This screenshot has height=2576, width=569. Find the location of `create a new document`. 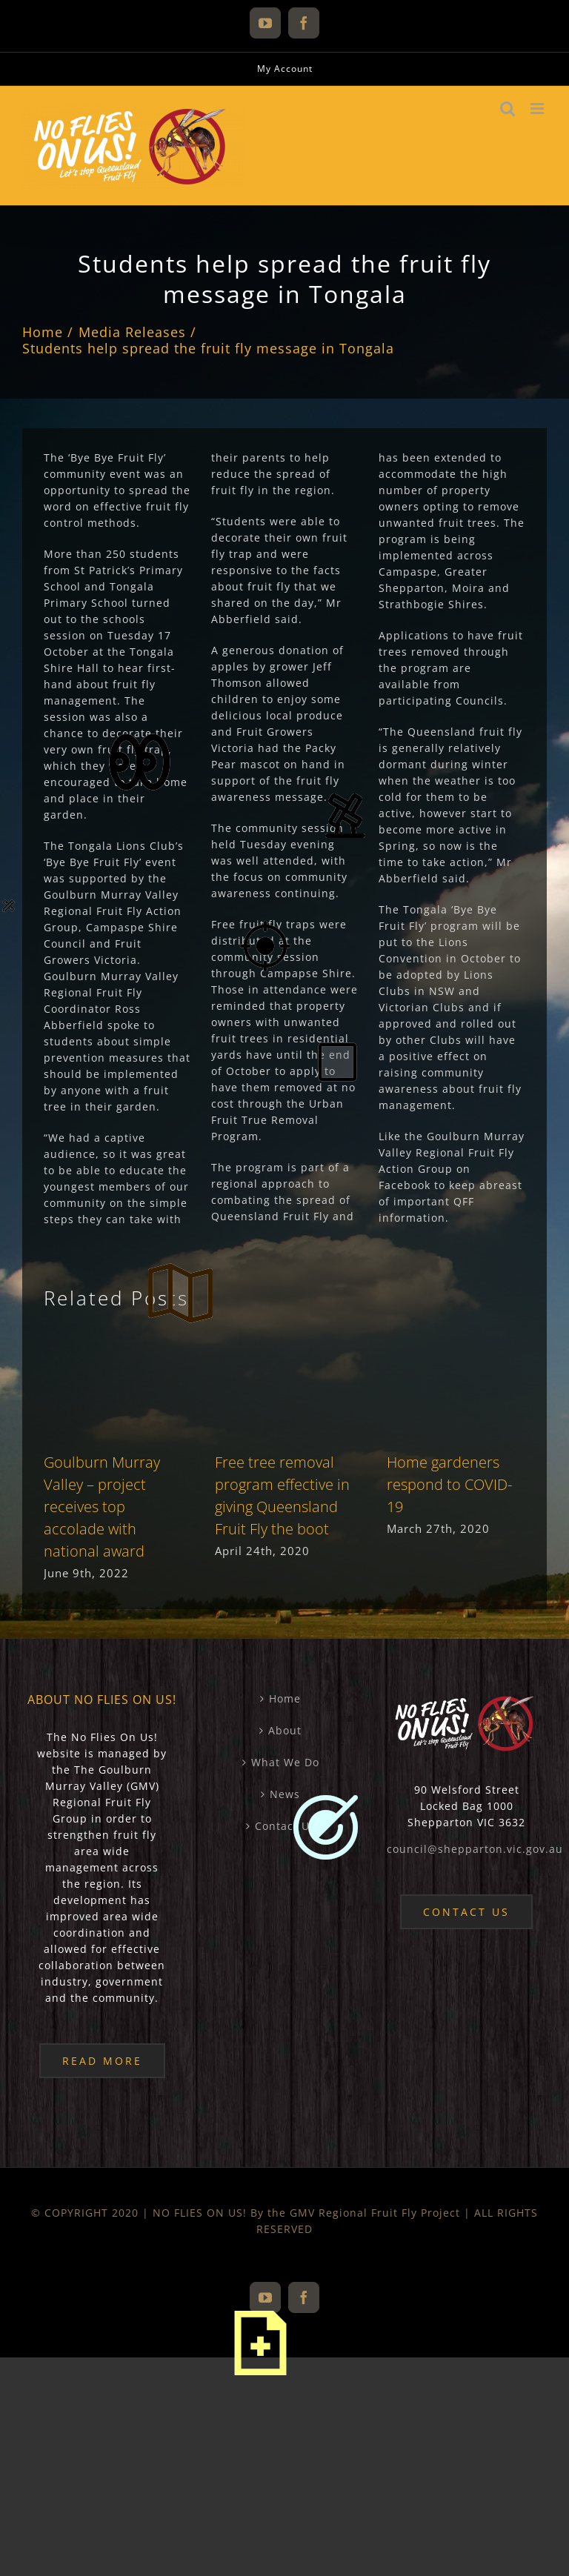

create a new document is located at coordinates (260, 2343).